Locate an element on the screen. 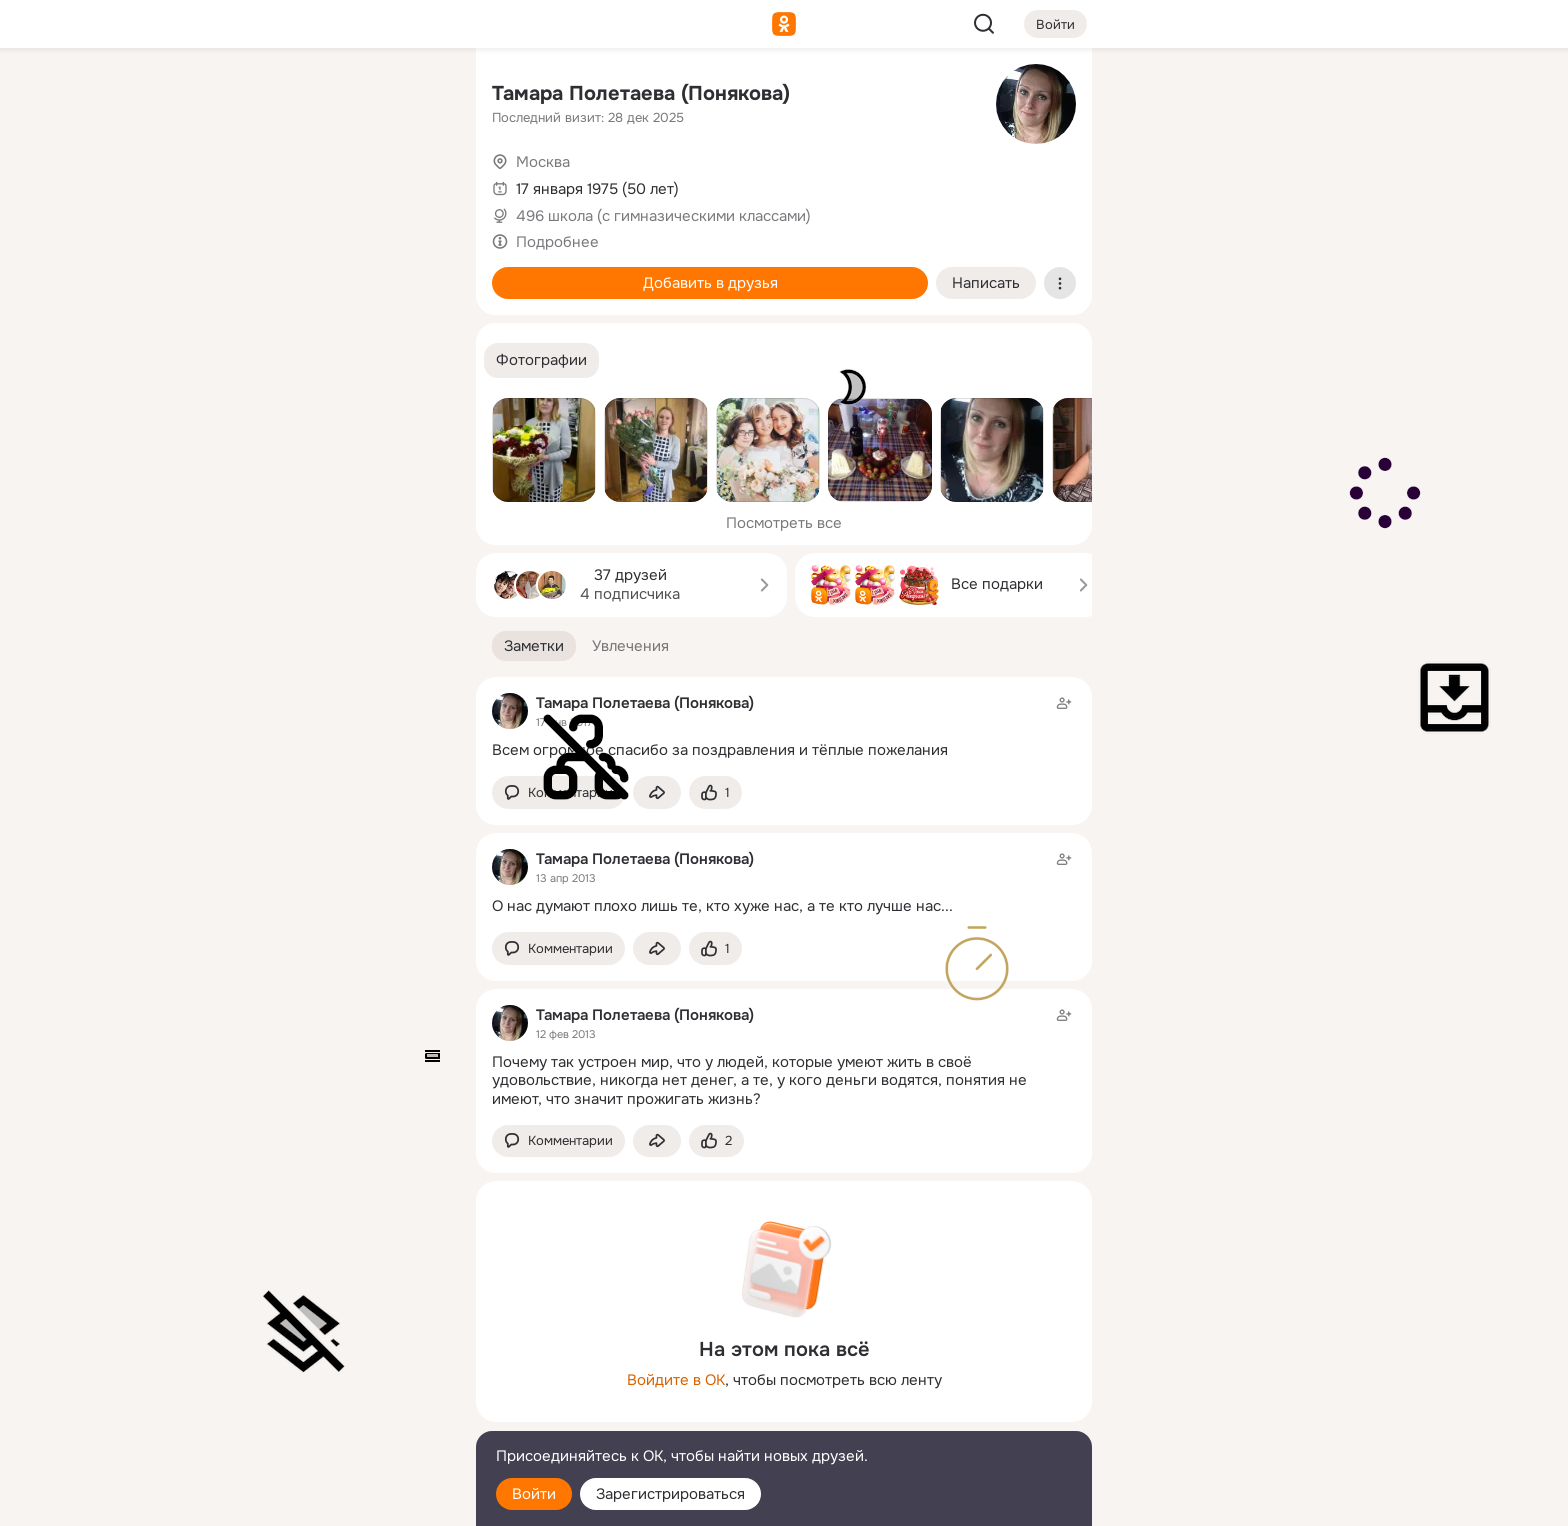  indicates content is loading is located at coordinates (1385, 493).